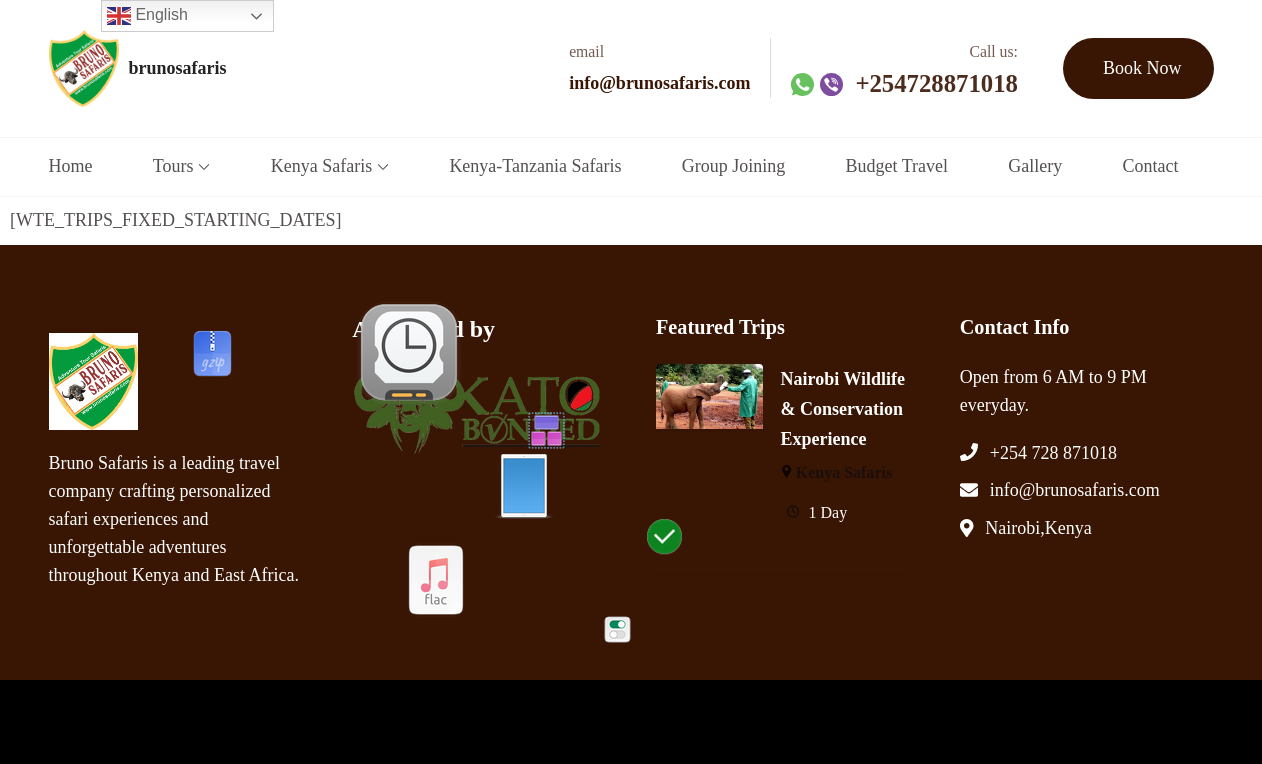  What do you see at coordinates (546, 430) in the screenshot?
I see `select all items in the current view` at bounding box center [546, 430].